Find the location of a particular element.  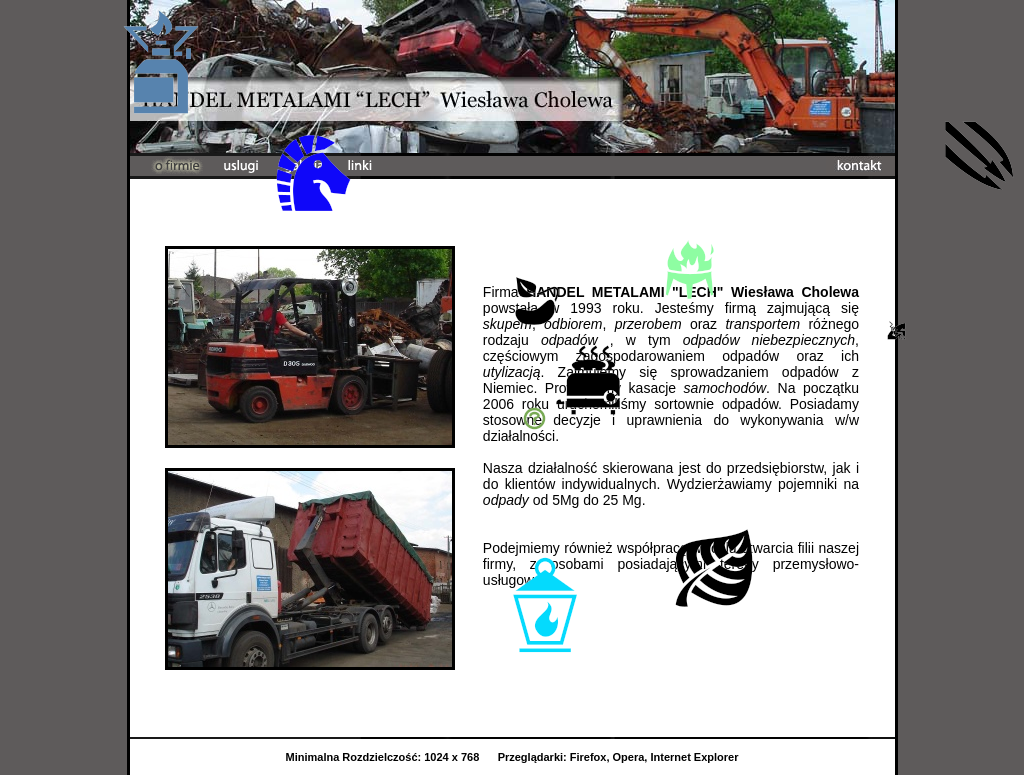

represents a plant or nature category is located at coordinates (713, 567).